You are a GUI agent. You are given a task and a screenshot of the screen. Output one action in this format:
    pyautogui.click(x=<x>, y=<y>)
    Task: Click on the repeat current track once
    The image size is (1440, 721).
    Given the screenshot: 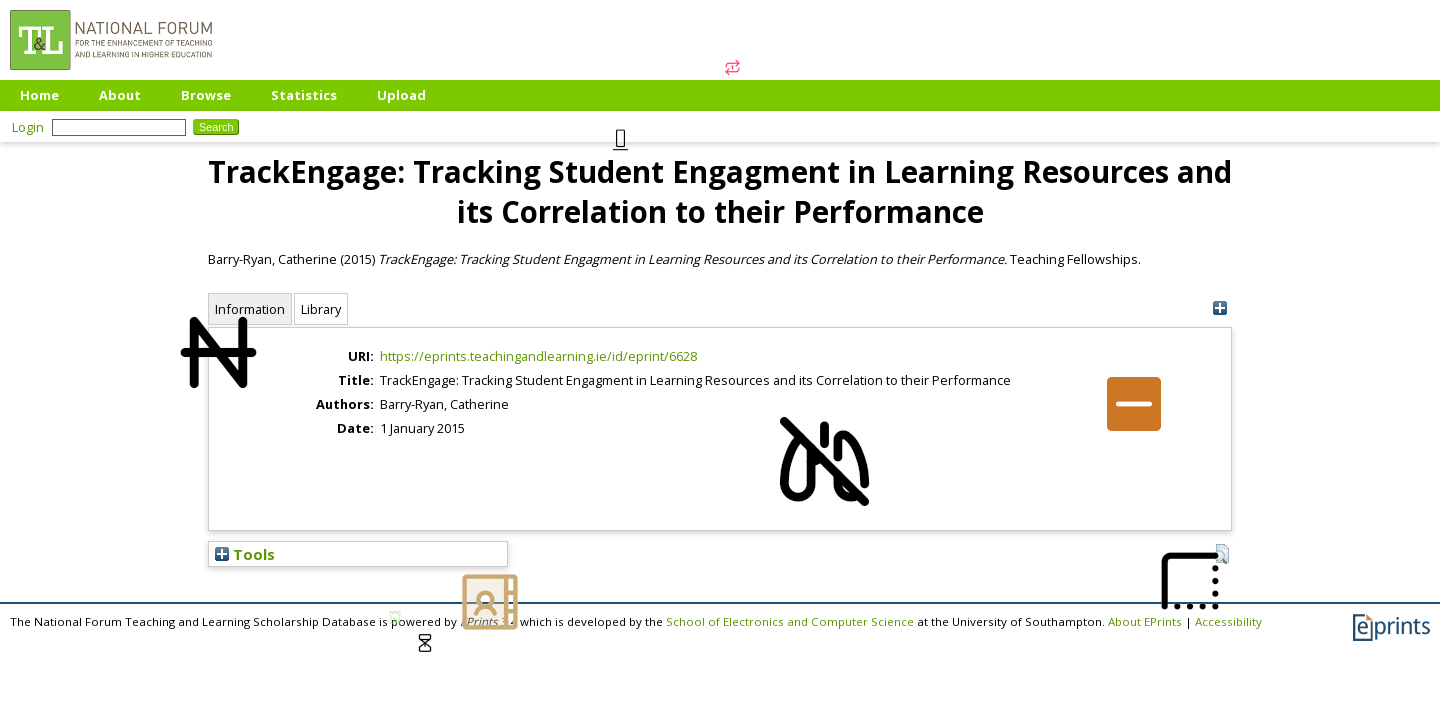 What is the action you would take?
    pyautogui.click(x=732, y=67)
    